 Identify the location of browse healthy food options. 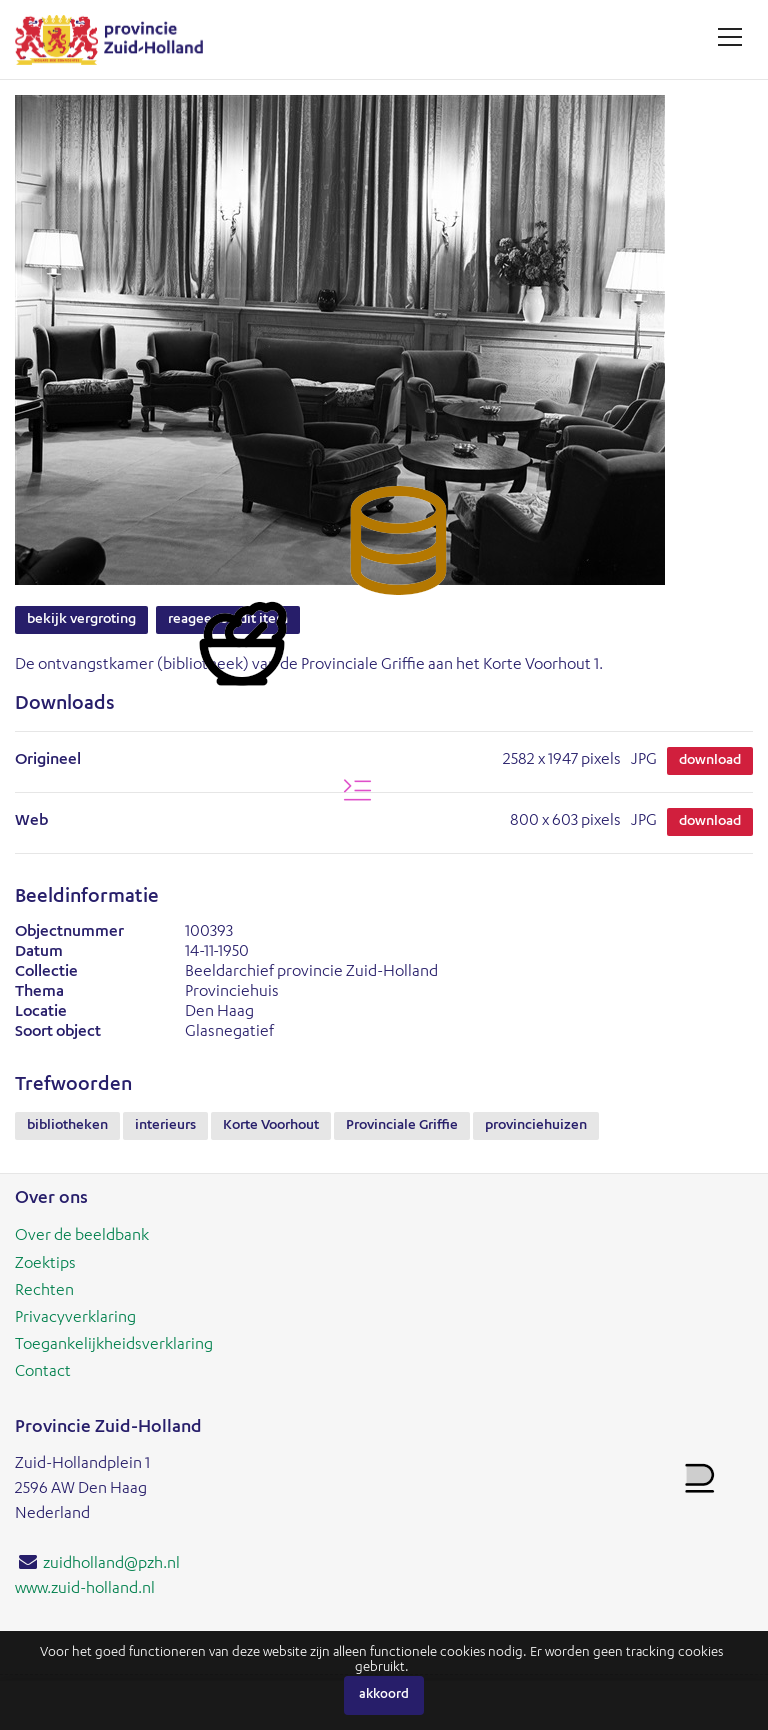
(242, 643).